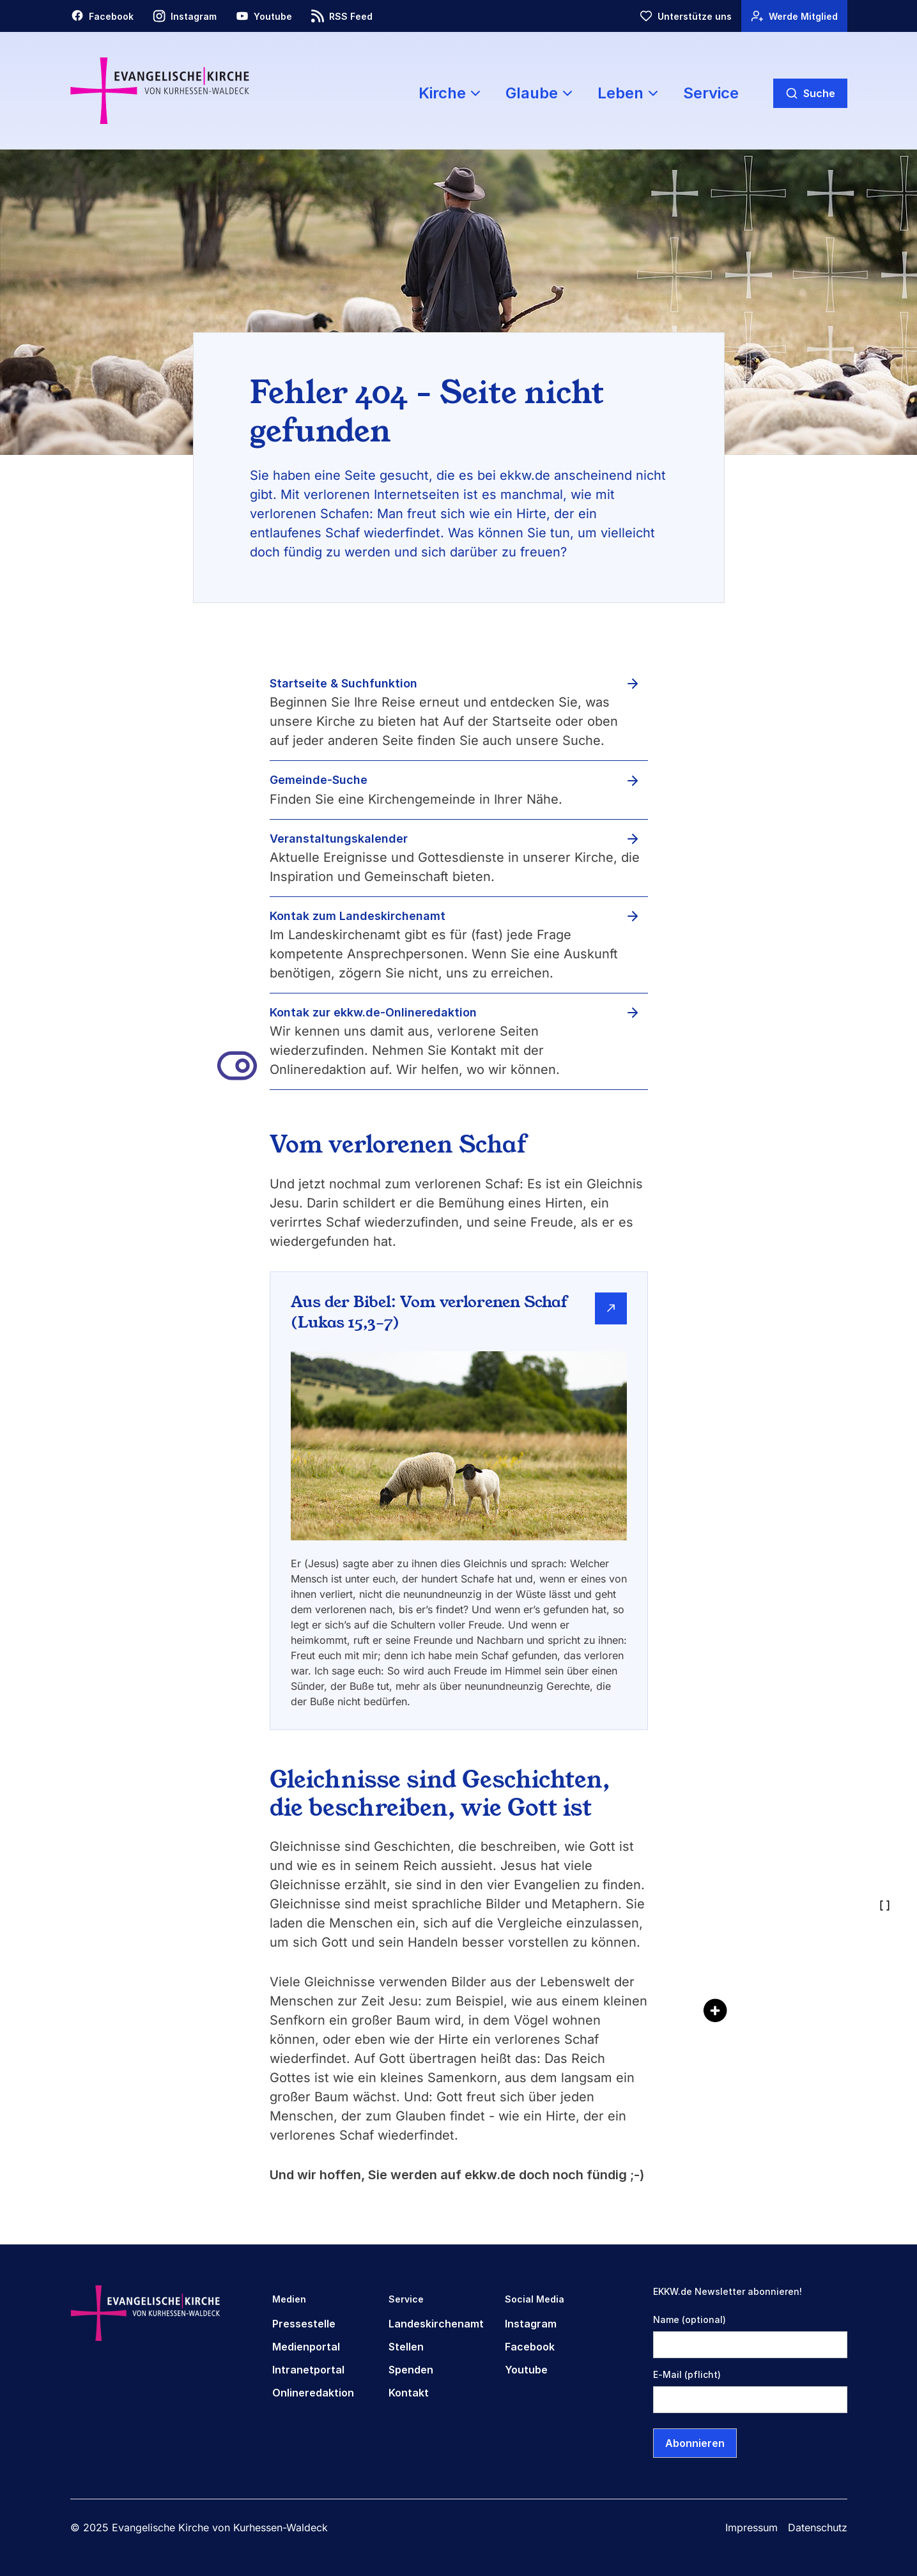  What do you see at coordinates (884, 1905) in the screenshot?
I see `insert code or text brackets` at bounding box center [884, 1905].